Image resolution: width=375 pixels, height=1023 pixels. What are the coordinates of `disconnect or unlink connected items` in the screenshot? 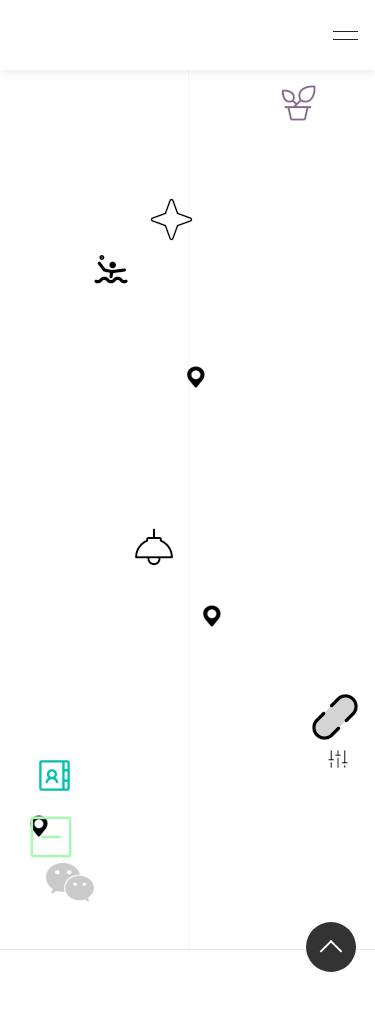 It's located at (335, 717).